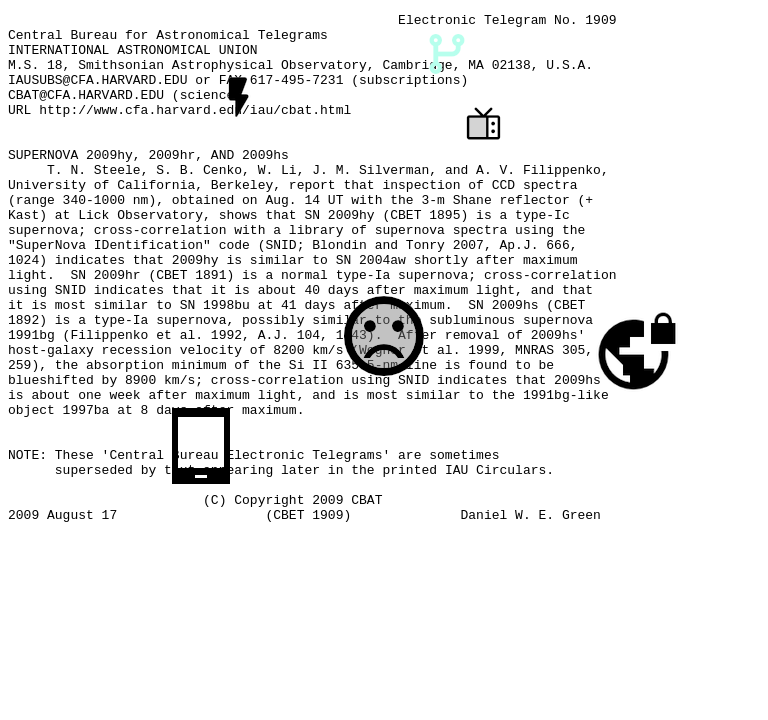 The height and width of the screenshot is (720, 768). Describe the element at coordinates (384, 336) in the screenshot. I see `rate your experience as negative` at that location.